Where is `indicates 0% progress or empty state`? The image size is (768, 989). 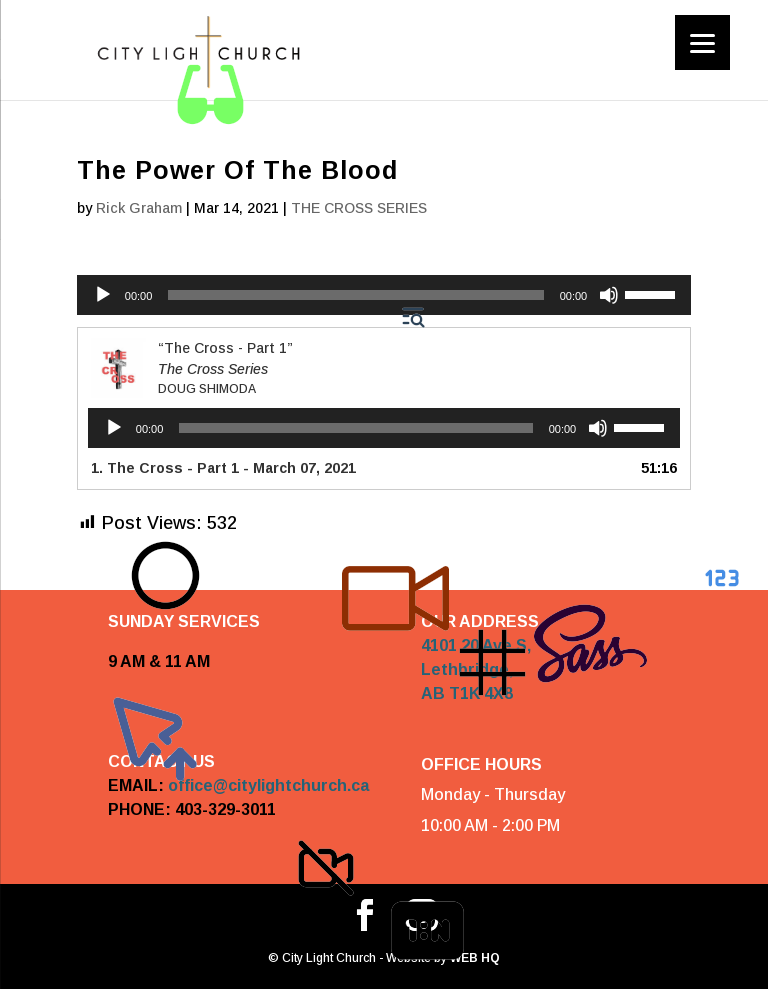
indicates 0% progress or empty state is located at coordinates (165, 575).